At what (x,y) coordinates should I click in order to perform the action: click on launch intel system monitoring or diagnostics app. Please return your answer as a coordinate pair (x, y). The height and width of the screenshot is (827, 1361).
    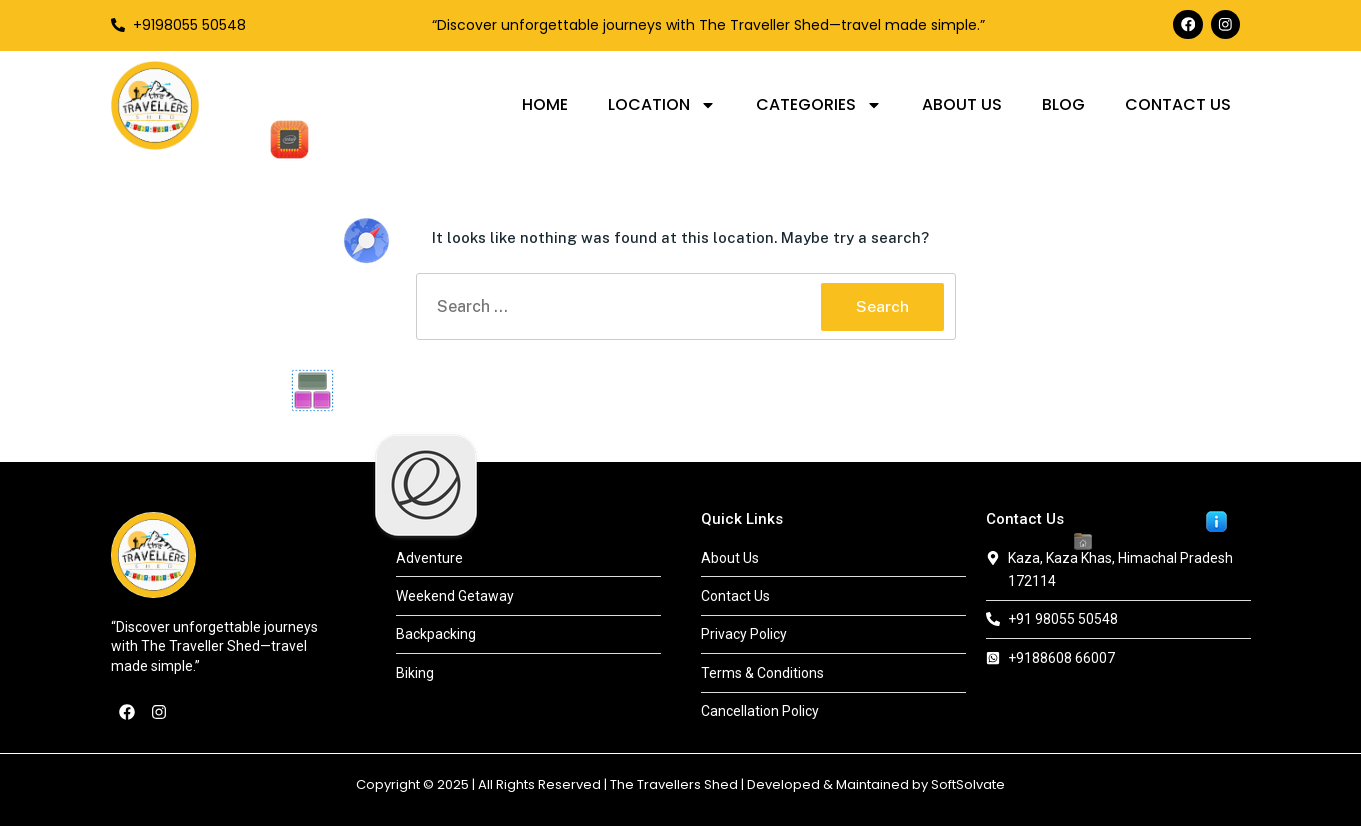
    Looking at the image, I should click on (289, 139).